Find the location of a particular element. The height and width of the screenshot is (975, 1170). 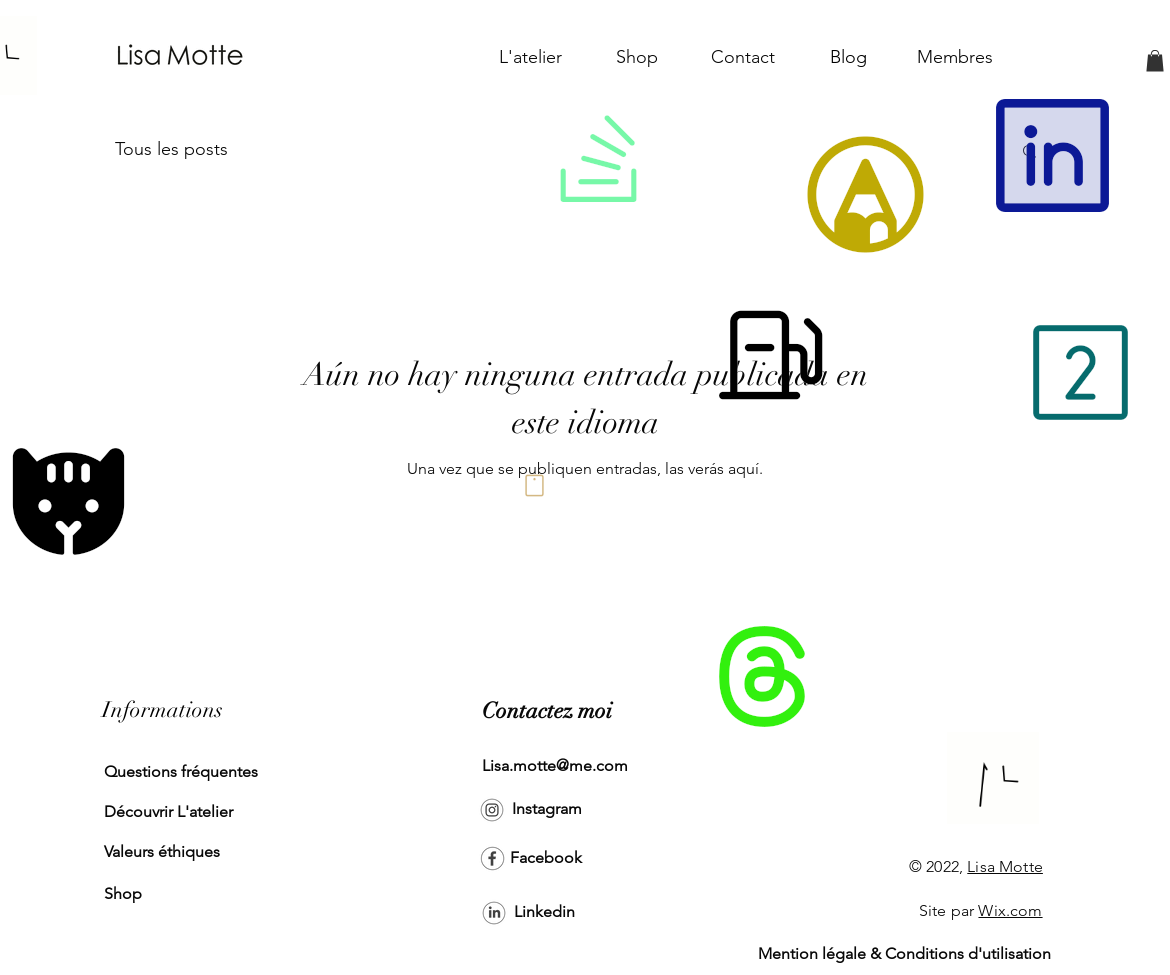

connect with LinkedIn is located at coordinates (1052, 155).